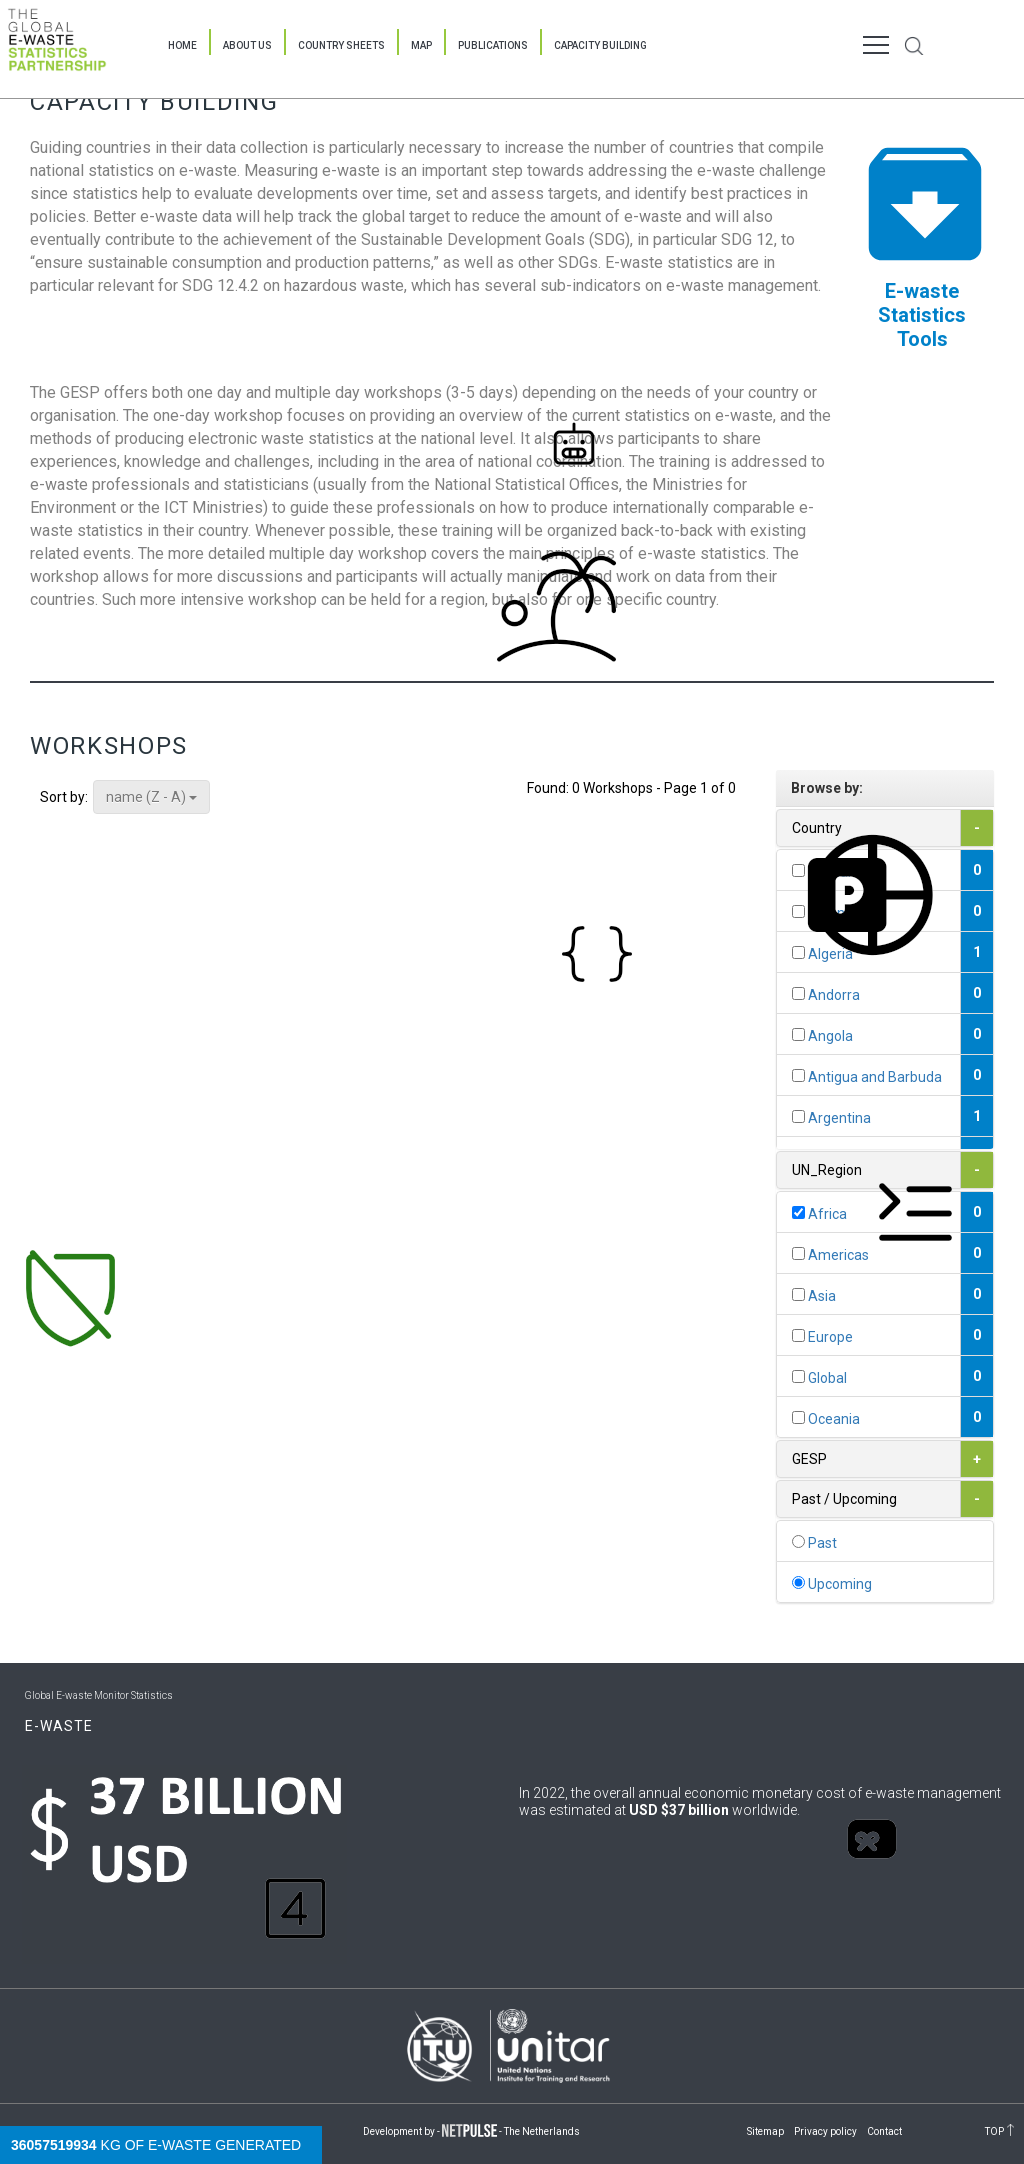 This screenshot has width=1024, height=2164. I want to click on view or edit code, so click(597, 954).